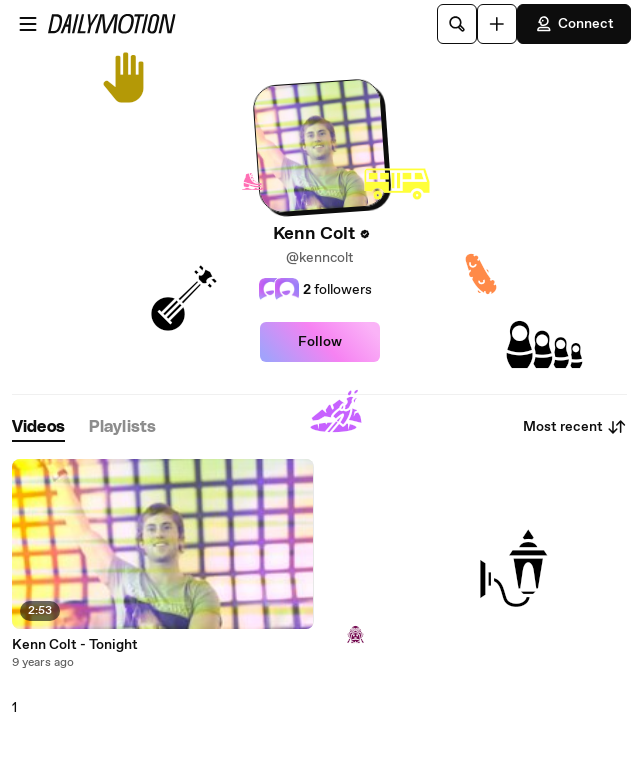 The width and height of the screenshot is (639, 768). What do you see at coordinates (252, 181) in the screenshot?
I see `access ice skating activities or sports` at bounding box center [252, 181].